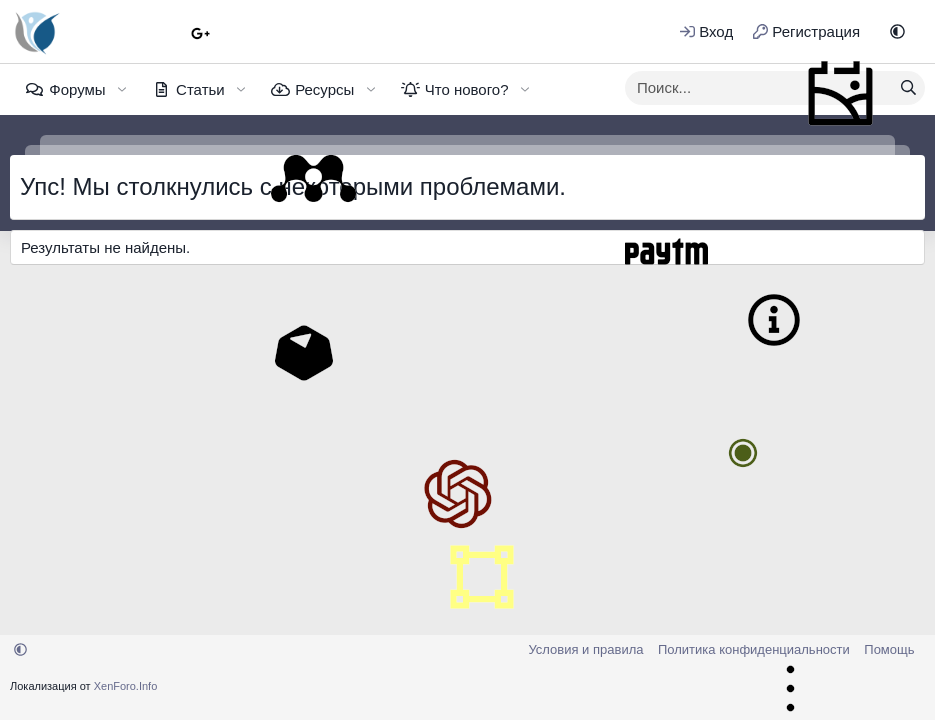 This screenshot has height=720, width=935. What do you see at coordinates (458, 494) in the screenshot?
I see `open OpenAI or ChatGPT app` at bounding box center [458, 494].